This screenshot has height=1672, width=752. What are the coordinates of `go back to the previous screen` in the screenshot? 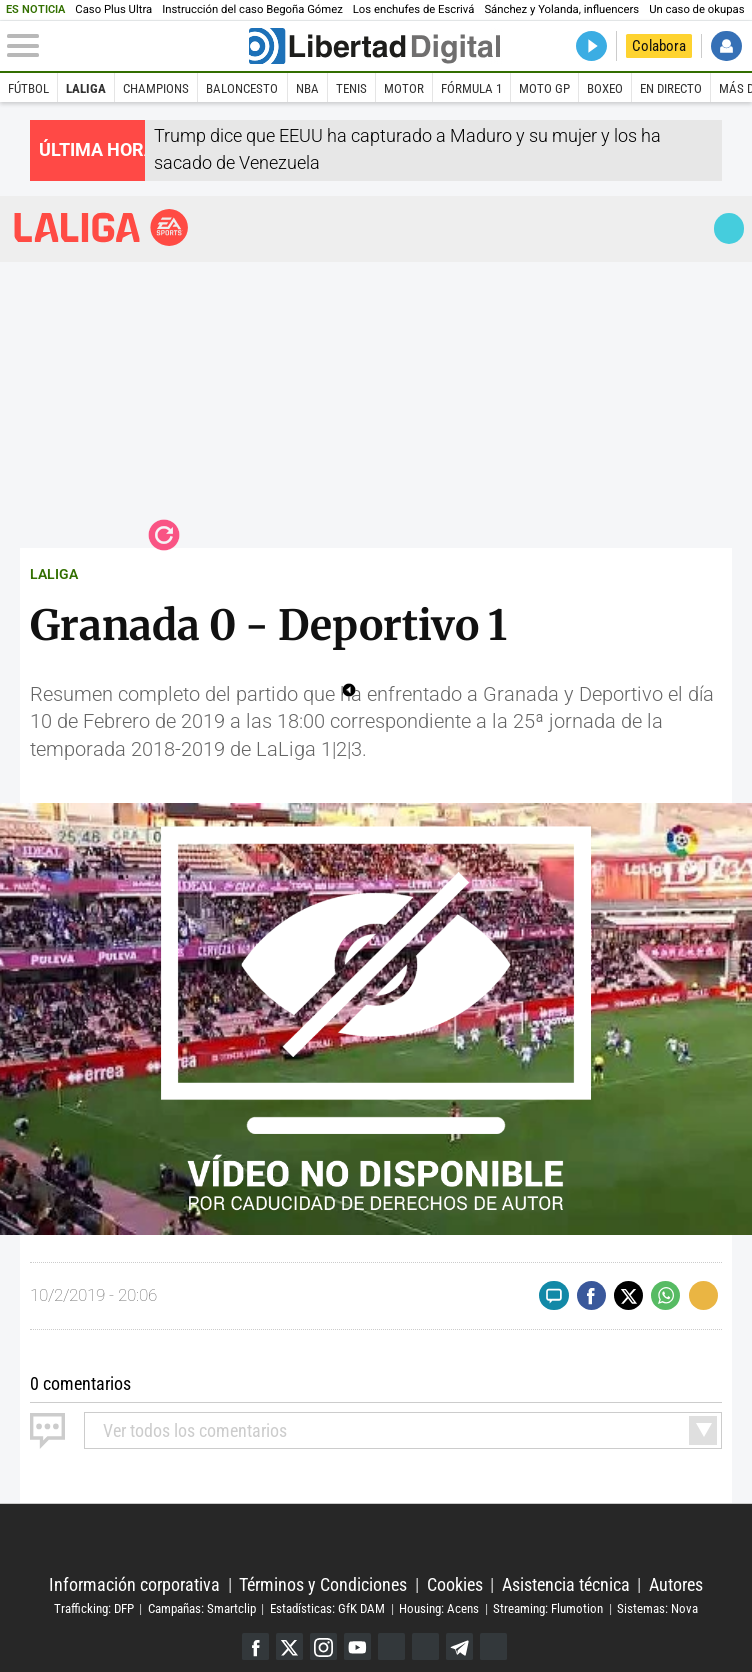 It's located at (349, 690).